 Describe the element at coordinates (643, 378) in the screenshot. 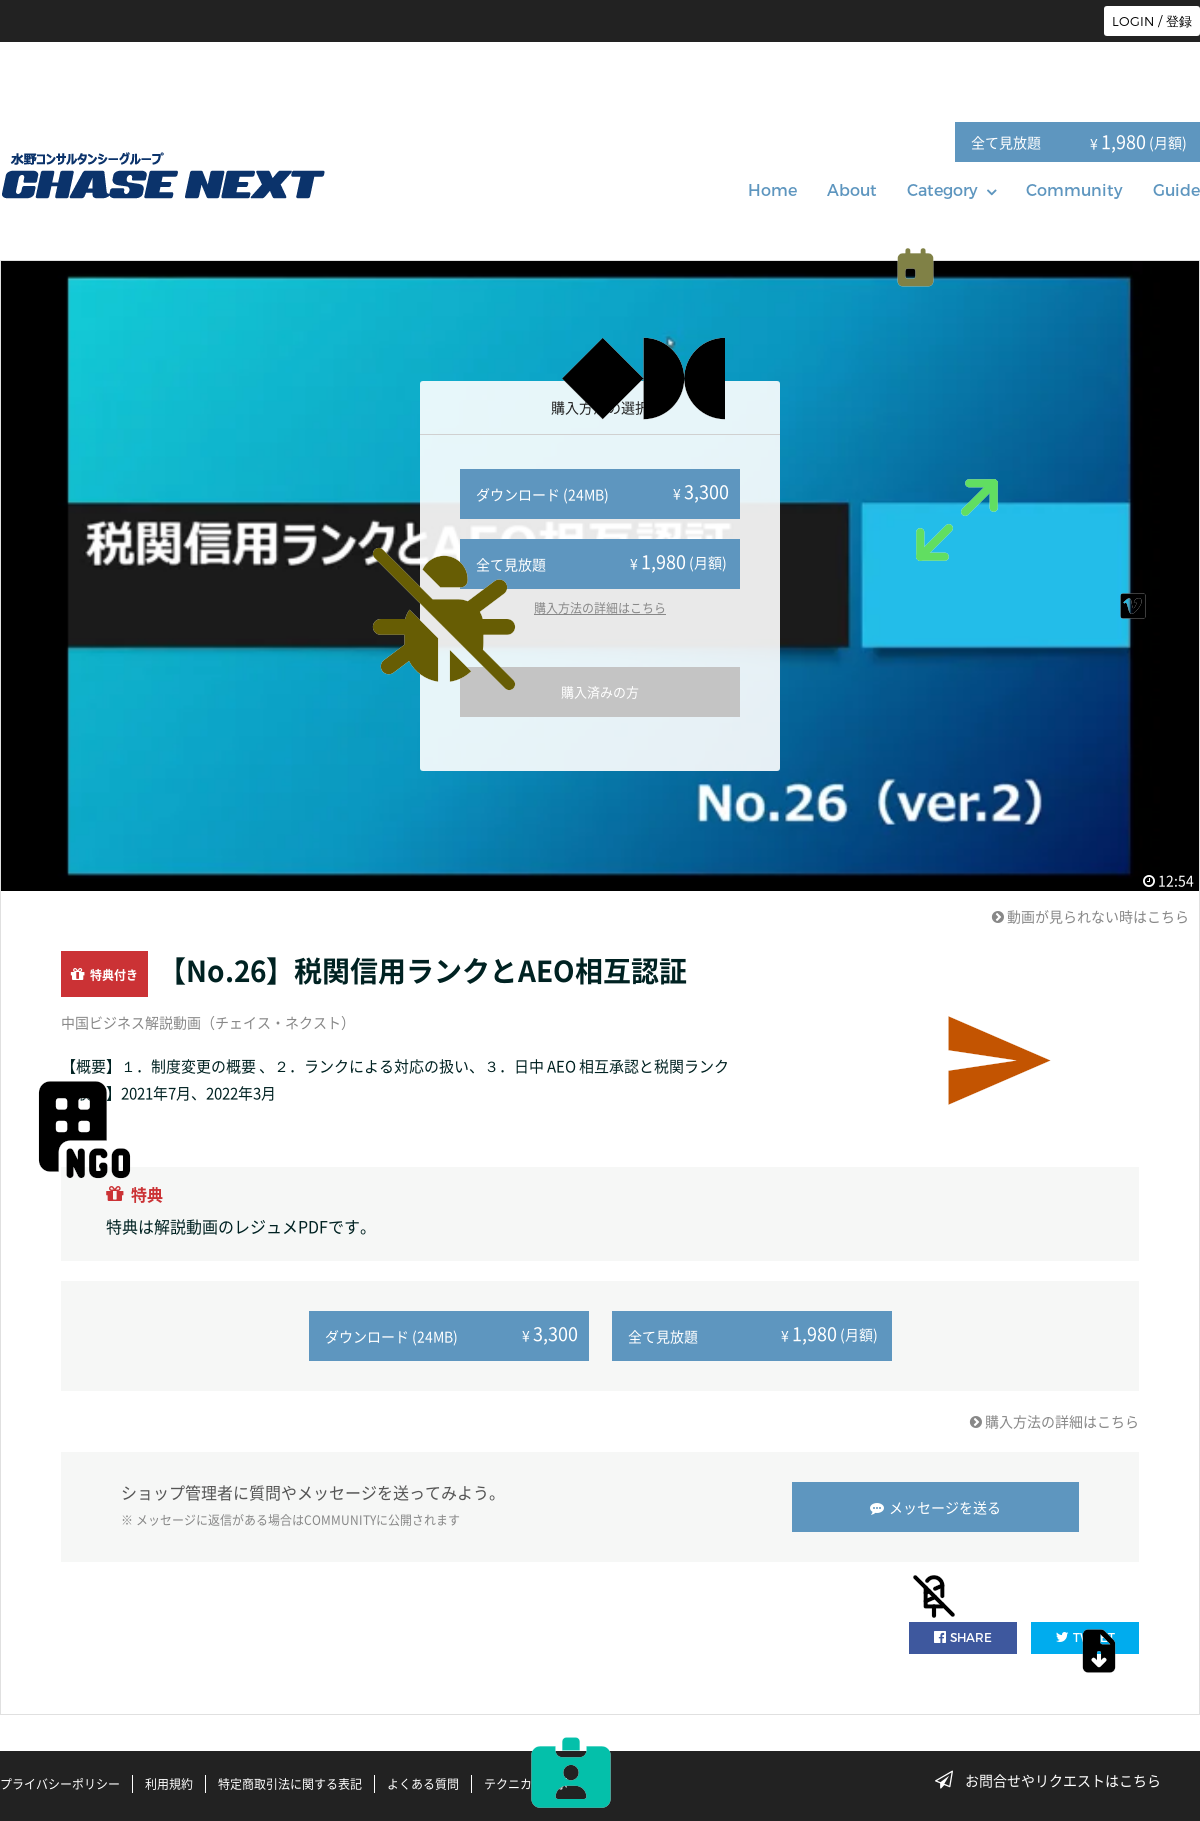

I see `42 school / 42 group logo` at that location.